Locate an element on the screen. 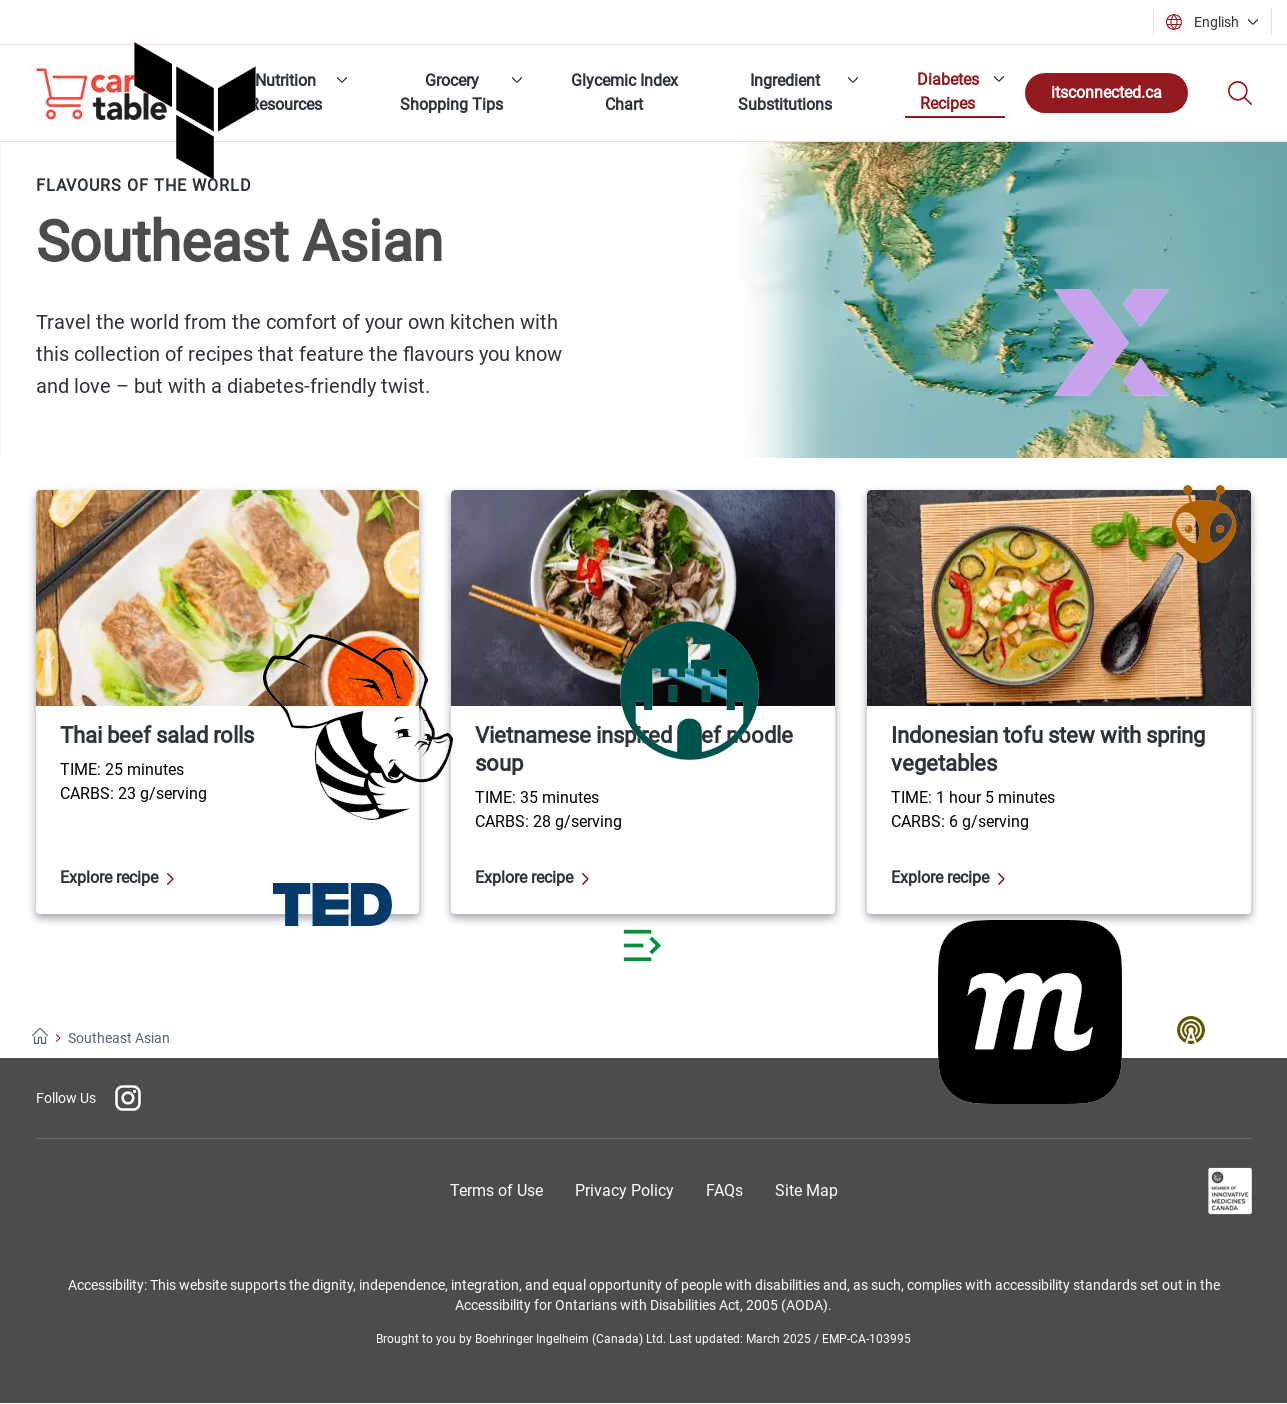  apache hive data warehouse software logo is located at coordinates (358, 727).